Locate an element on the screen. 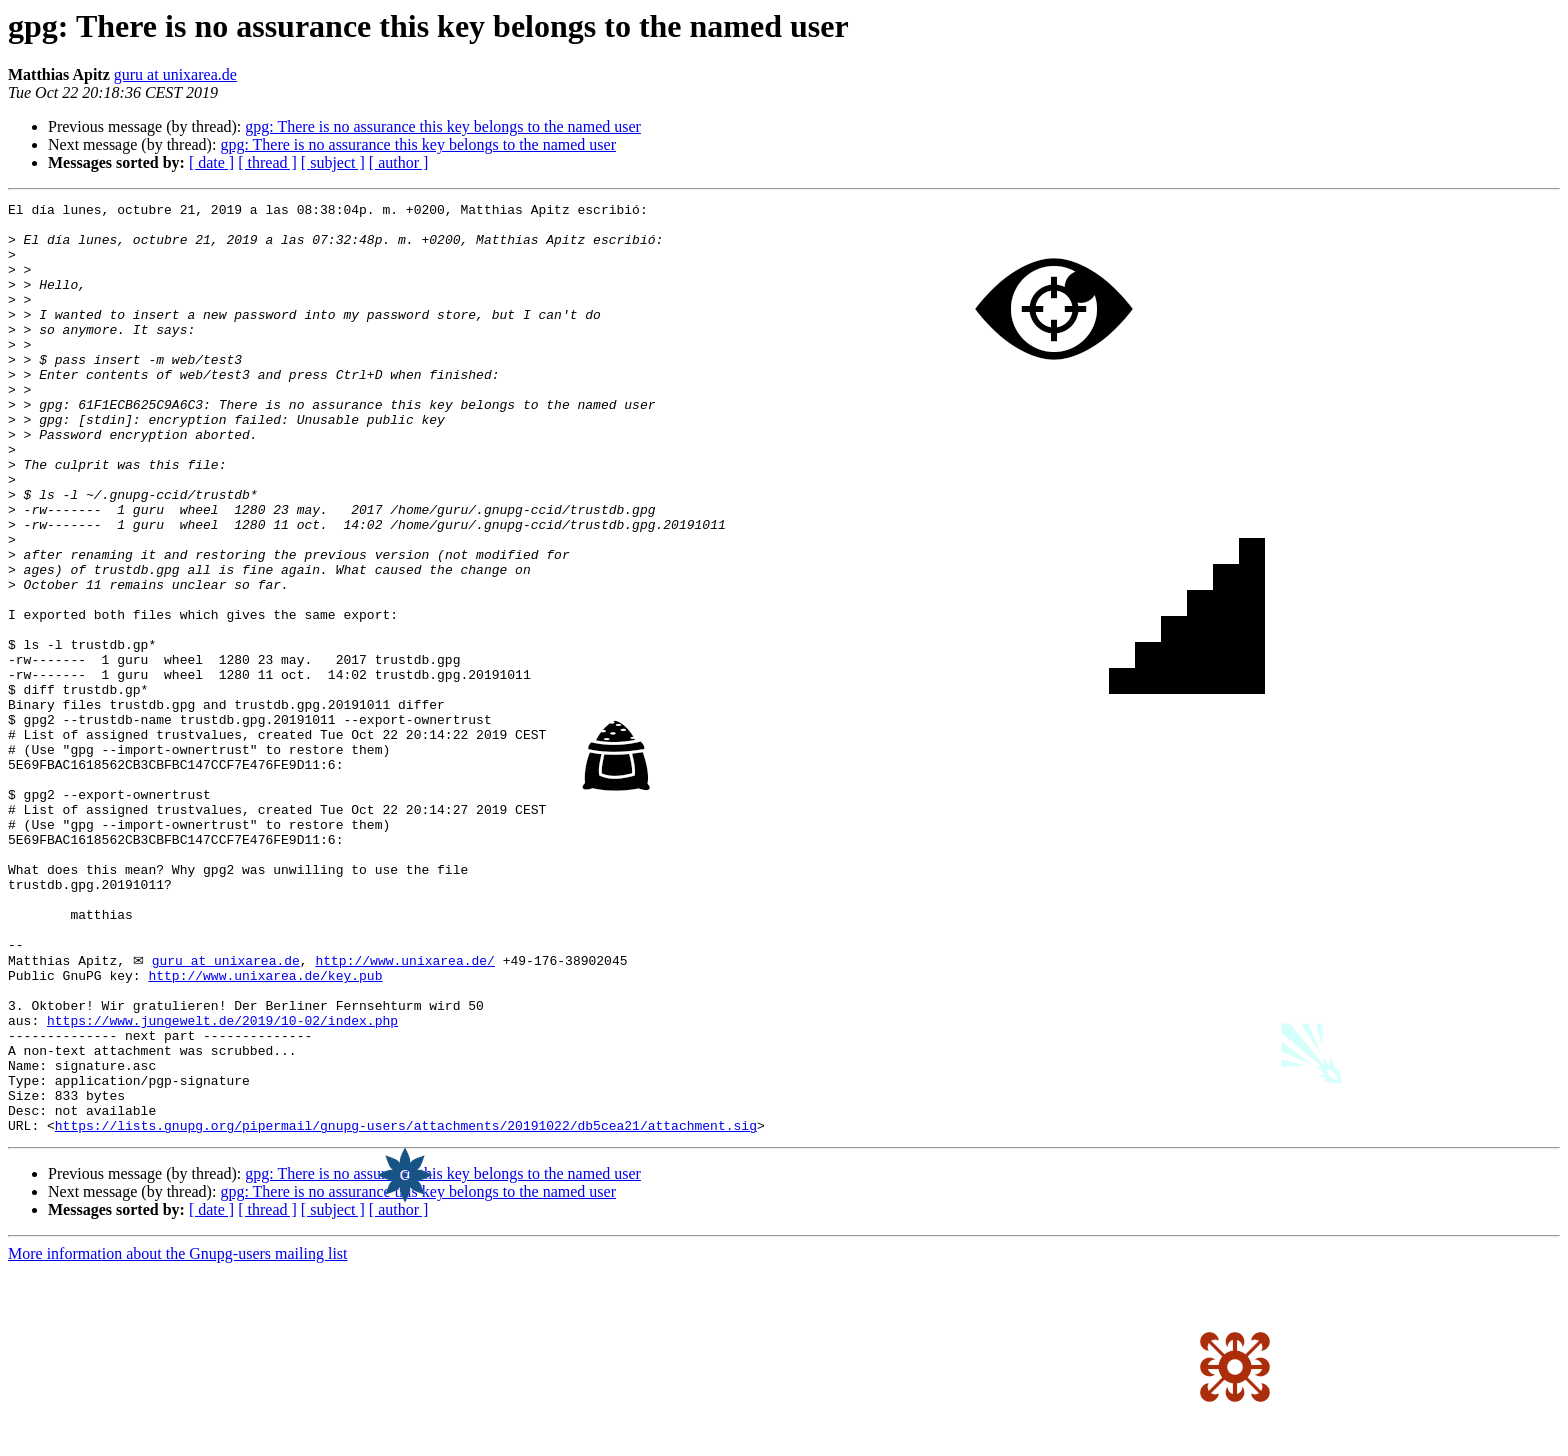 This screenshot has width=1568, height=1456. expand or distribute content in all directions is located at coordinates (1235, 1367).